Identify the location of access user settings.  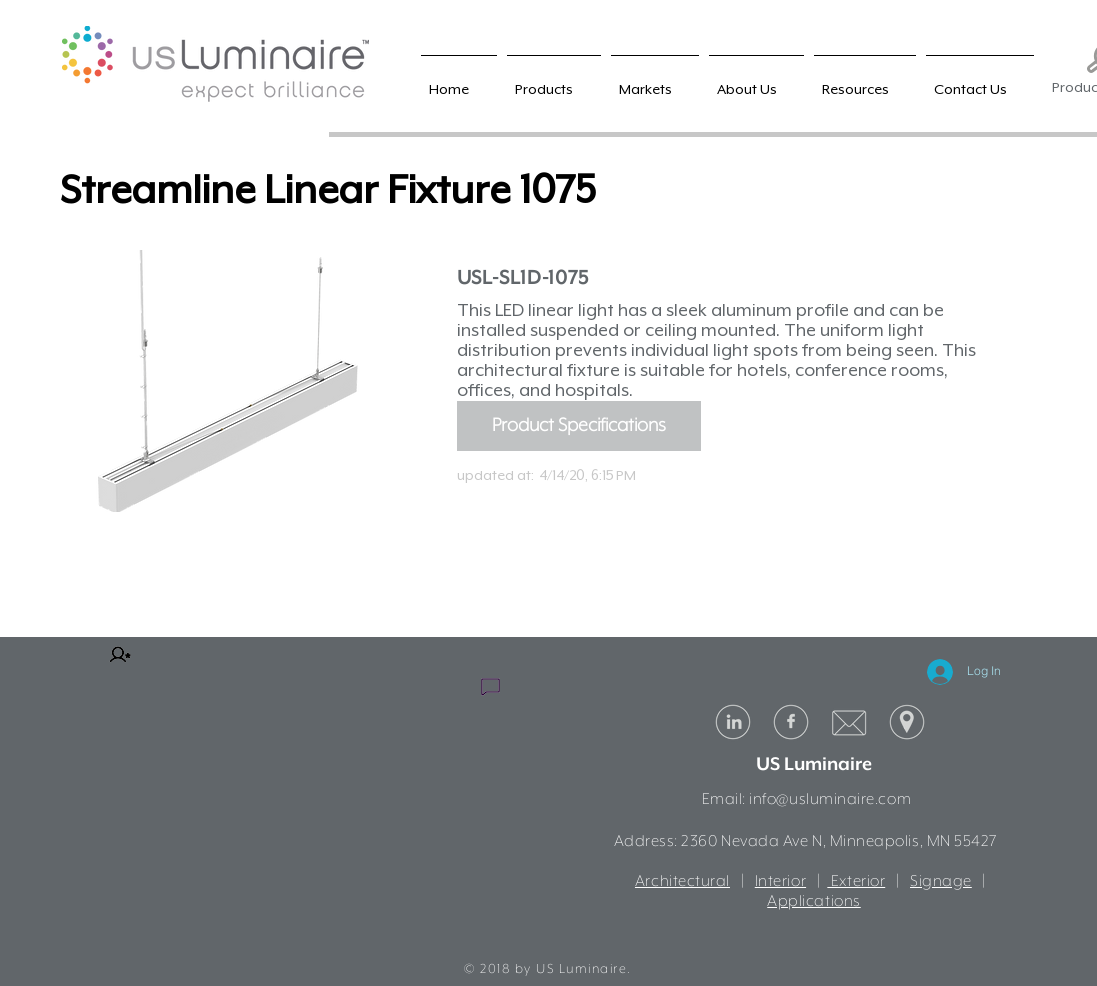
(120, 655).